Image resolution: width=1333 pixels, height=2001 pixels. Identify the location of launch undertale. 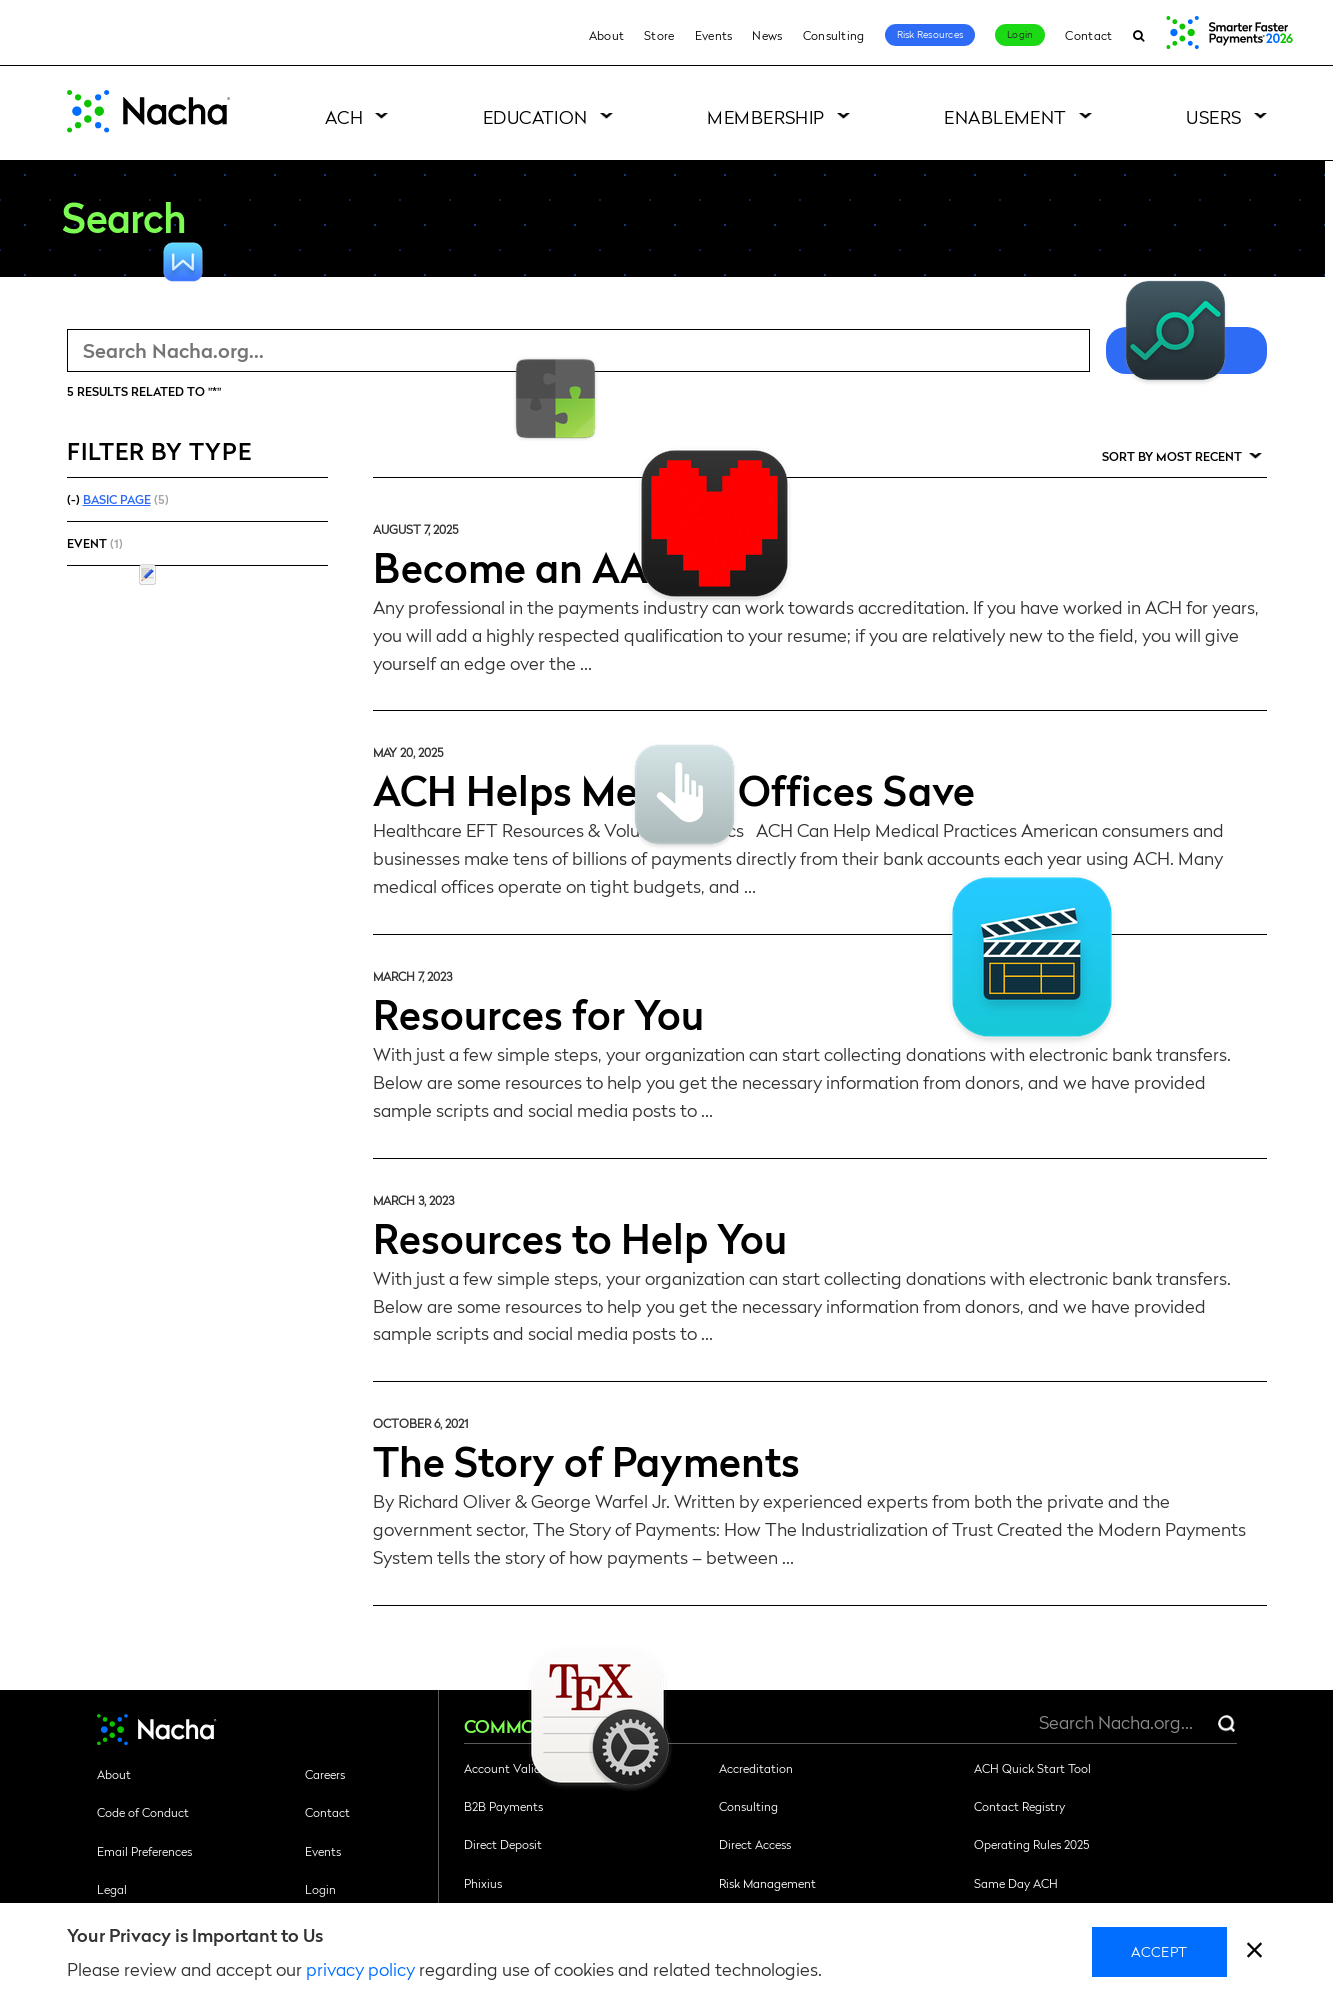
(714, 523).